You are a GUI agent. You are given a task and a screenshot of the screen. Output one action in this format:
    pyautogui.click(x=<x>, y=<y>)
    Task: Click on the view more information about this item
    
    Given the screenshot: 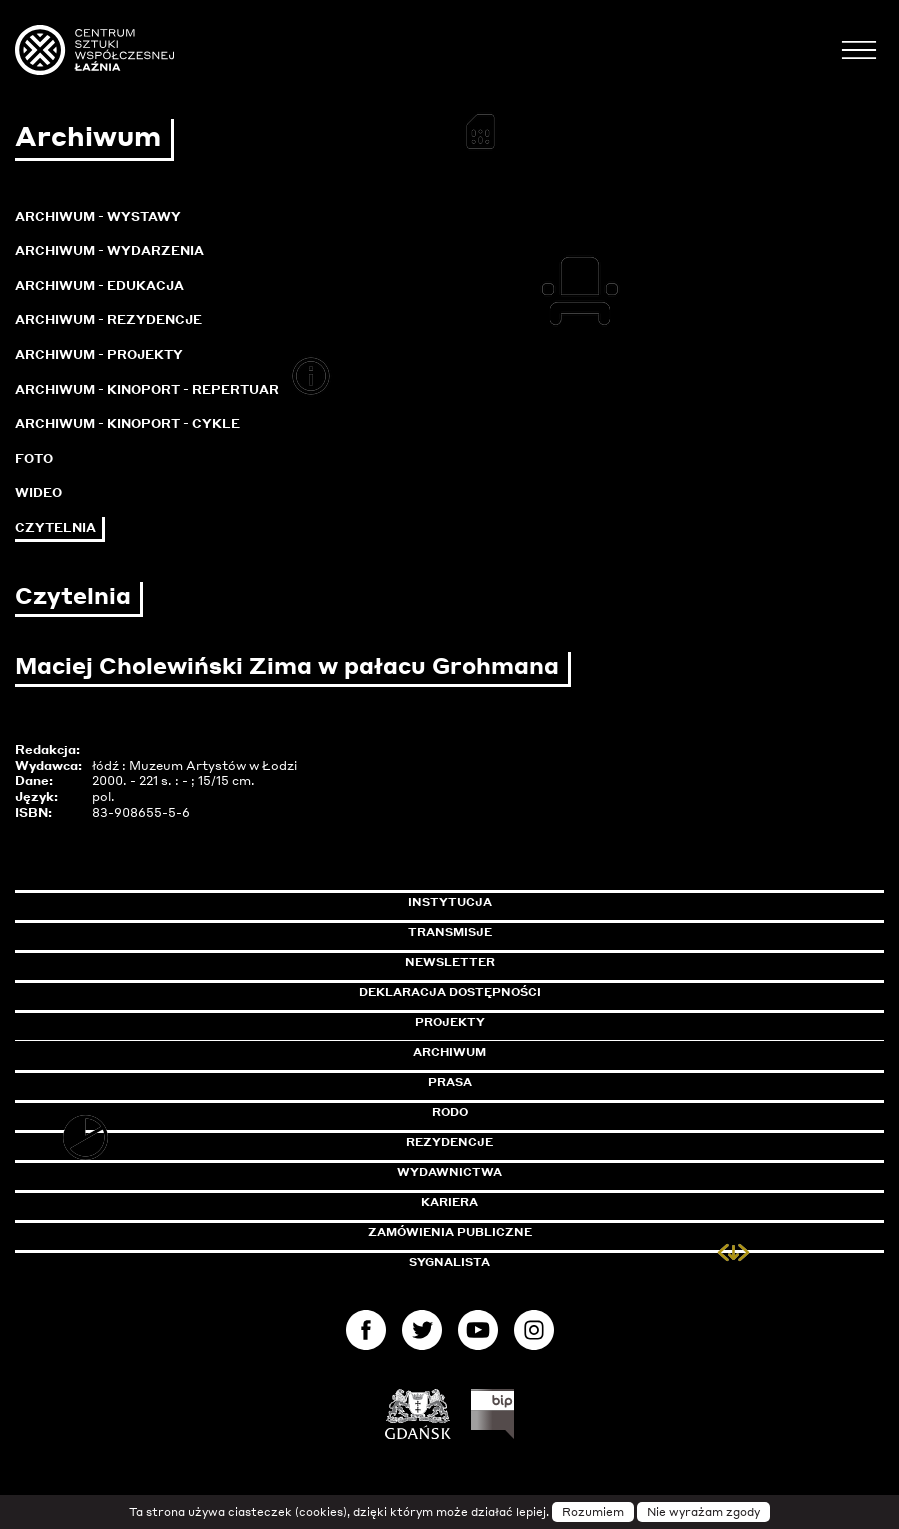 What is the action you would take?
    pyautogui.click(x=311, y=376)
    